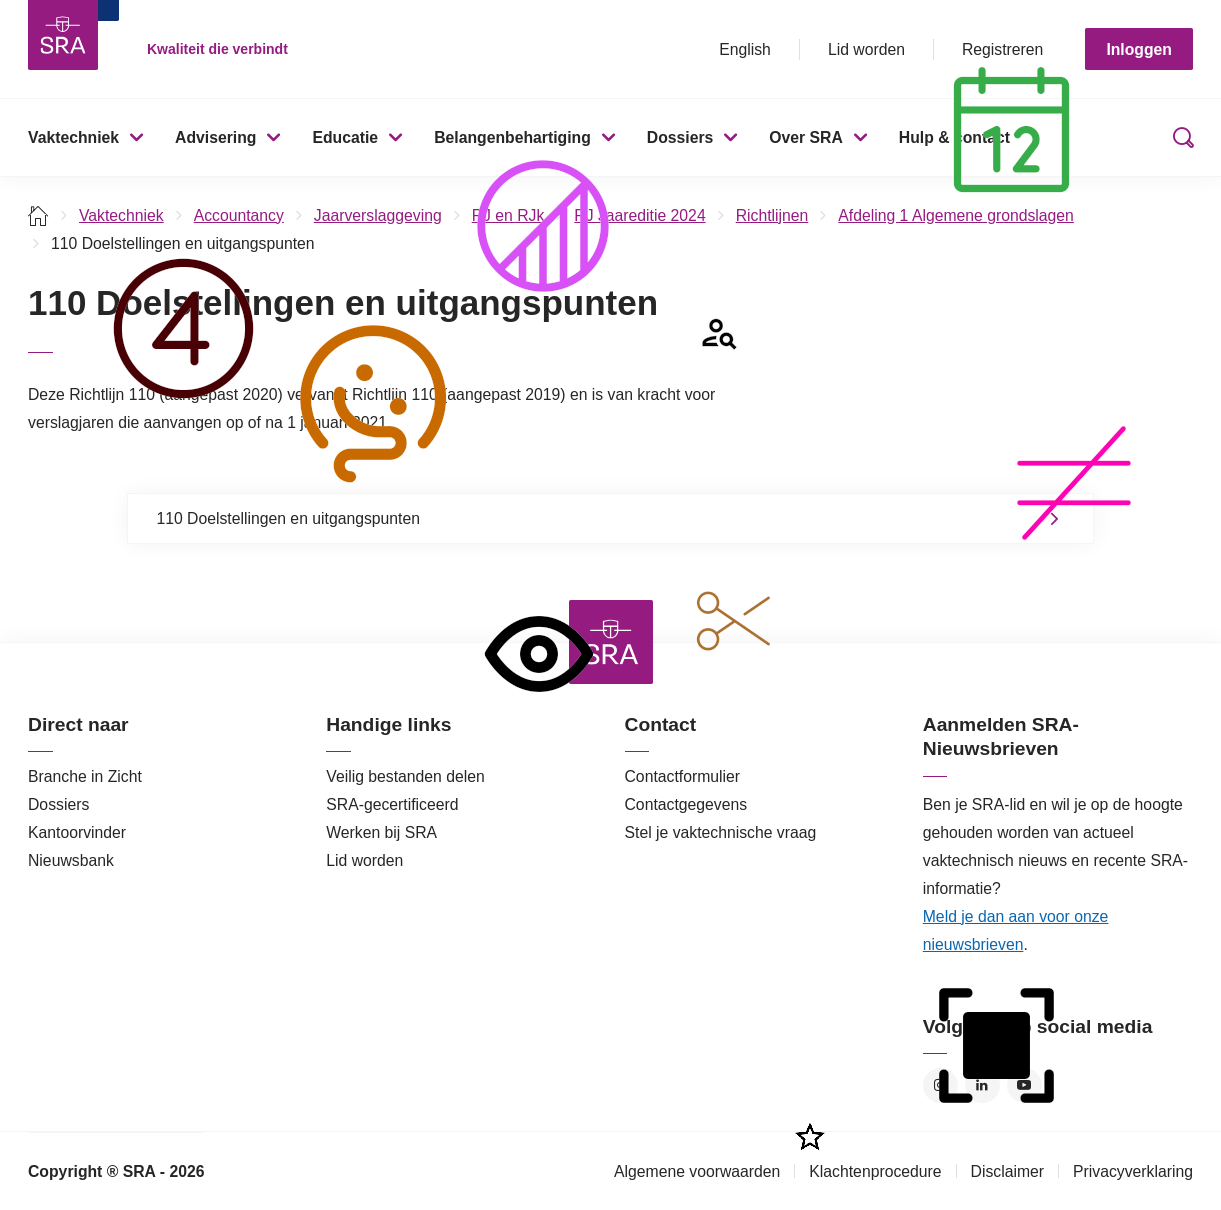 This screenshot has height=1210, width=1221. What do you see at coordinates (810, 1137) in the screenshot?
I see `add item to favorites` at bounding box center [810, 1137].